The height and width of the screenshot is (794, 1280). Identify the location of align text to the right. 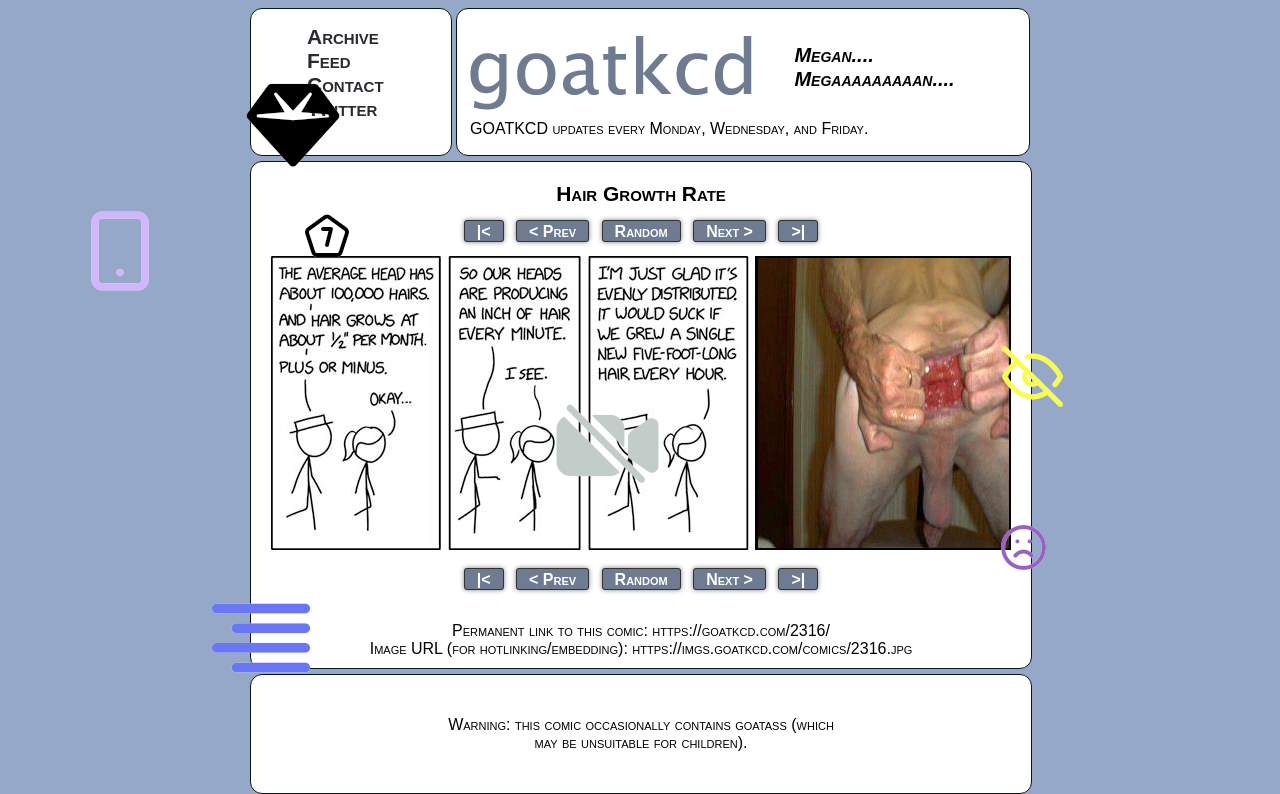
(261, 638).